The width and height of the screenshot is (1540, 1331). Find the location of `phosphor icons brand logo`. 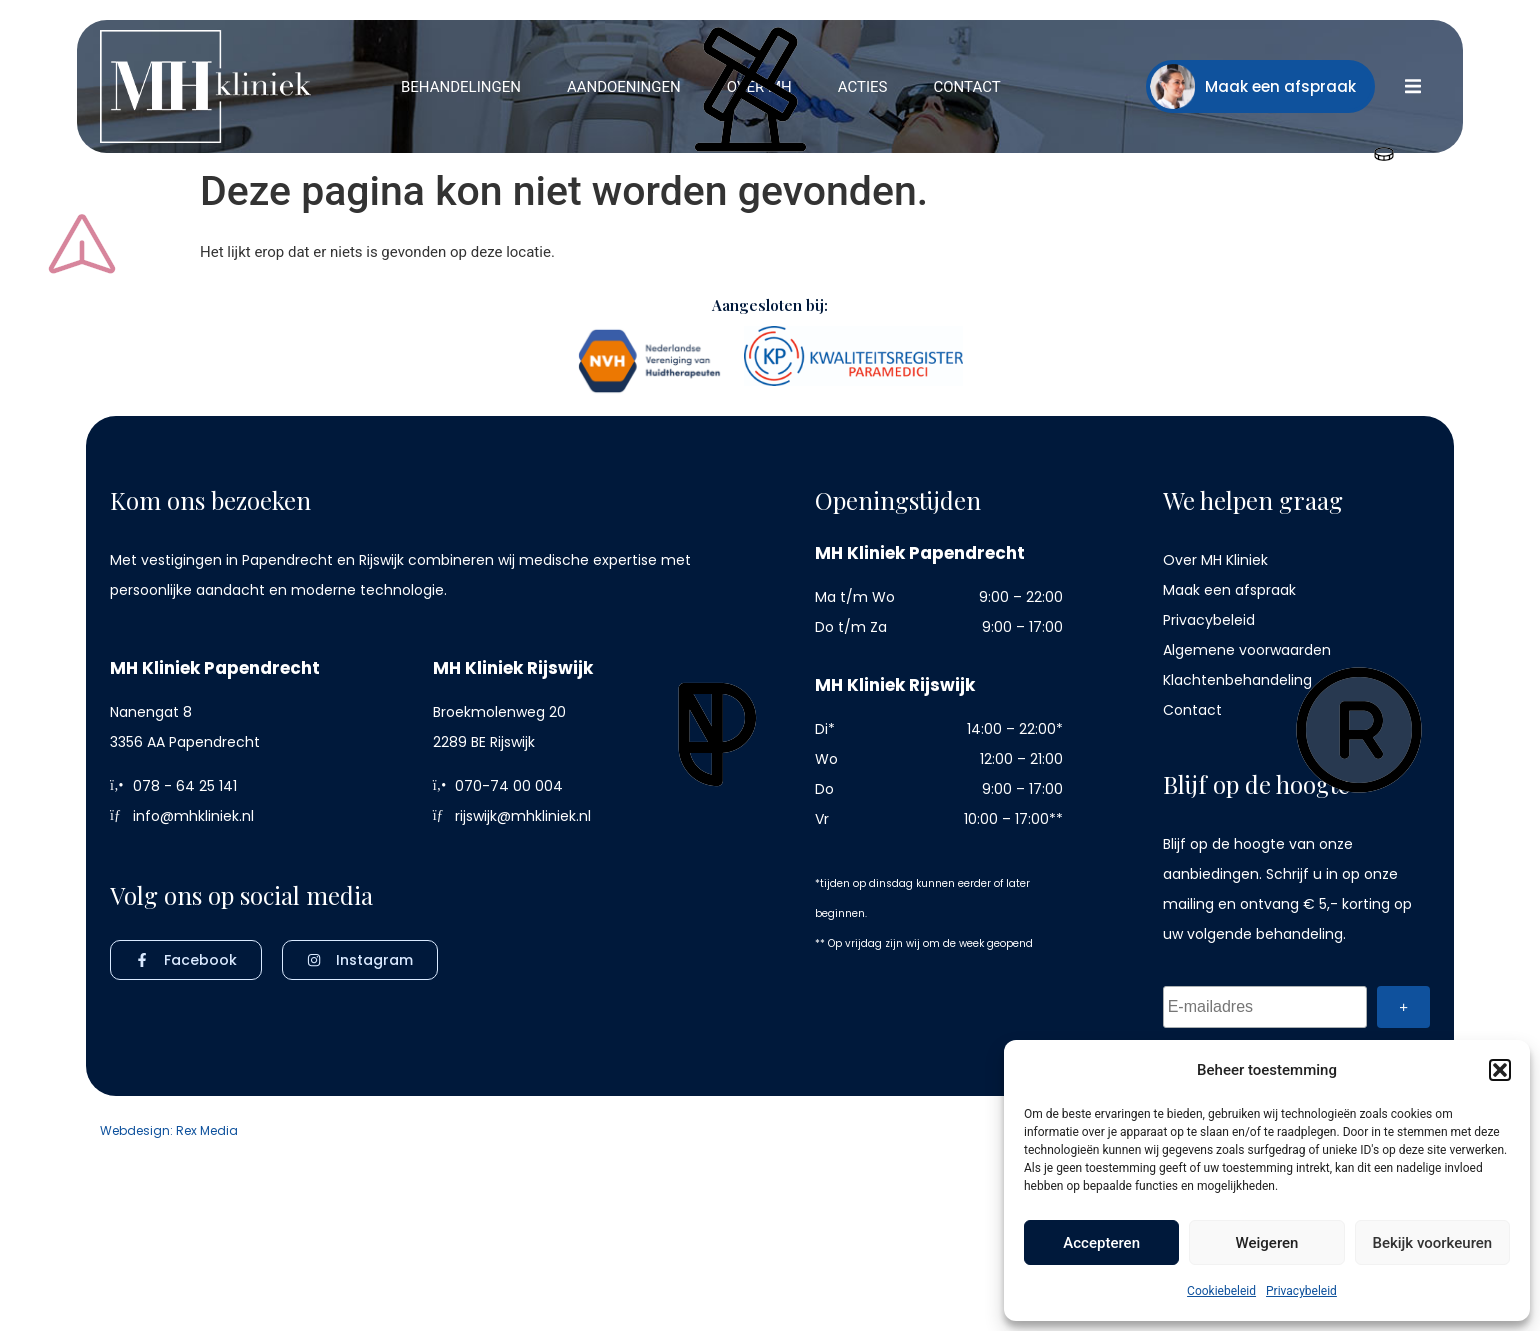

phosphor icons brand logo is located at coordinates (710, 729).